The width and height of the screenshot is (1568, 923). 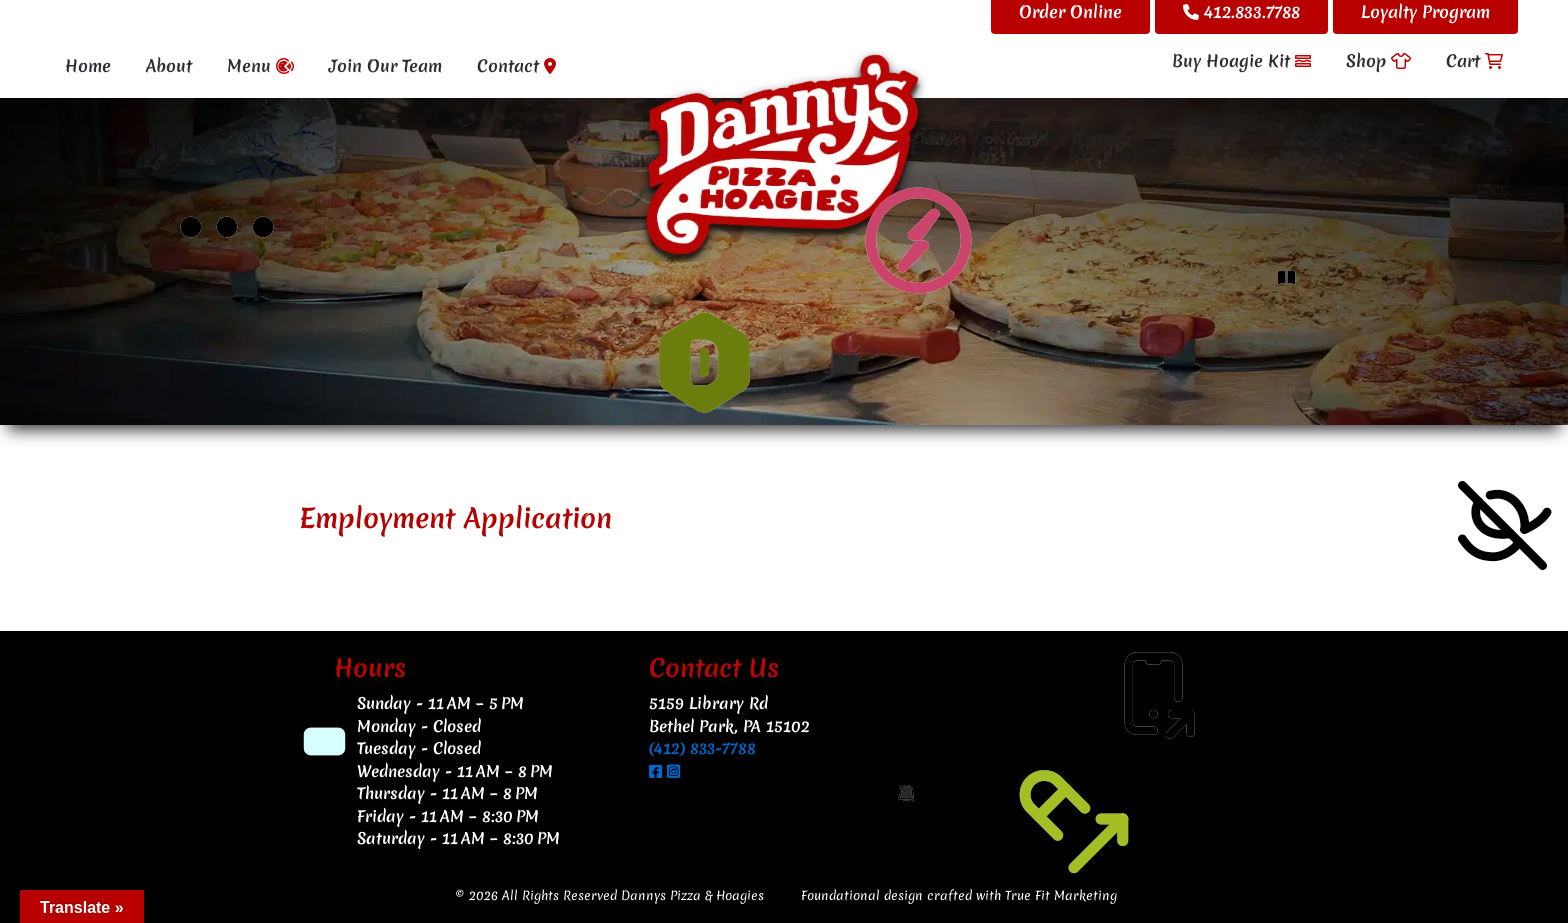 I want to click on share content from your mobile device, so click(x=1153, y=693).